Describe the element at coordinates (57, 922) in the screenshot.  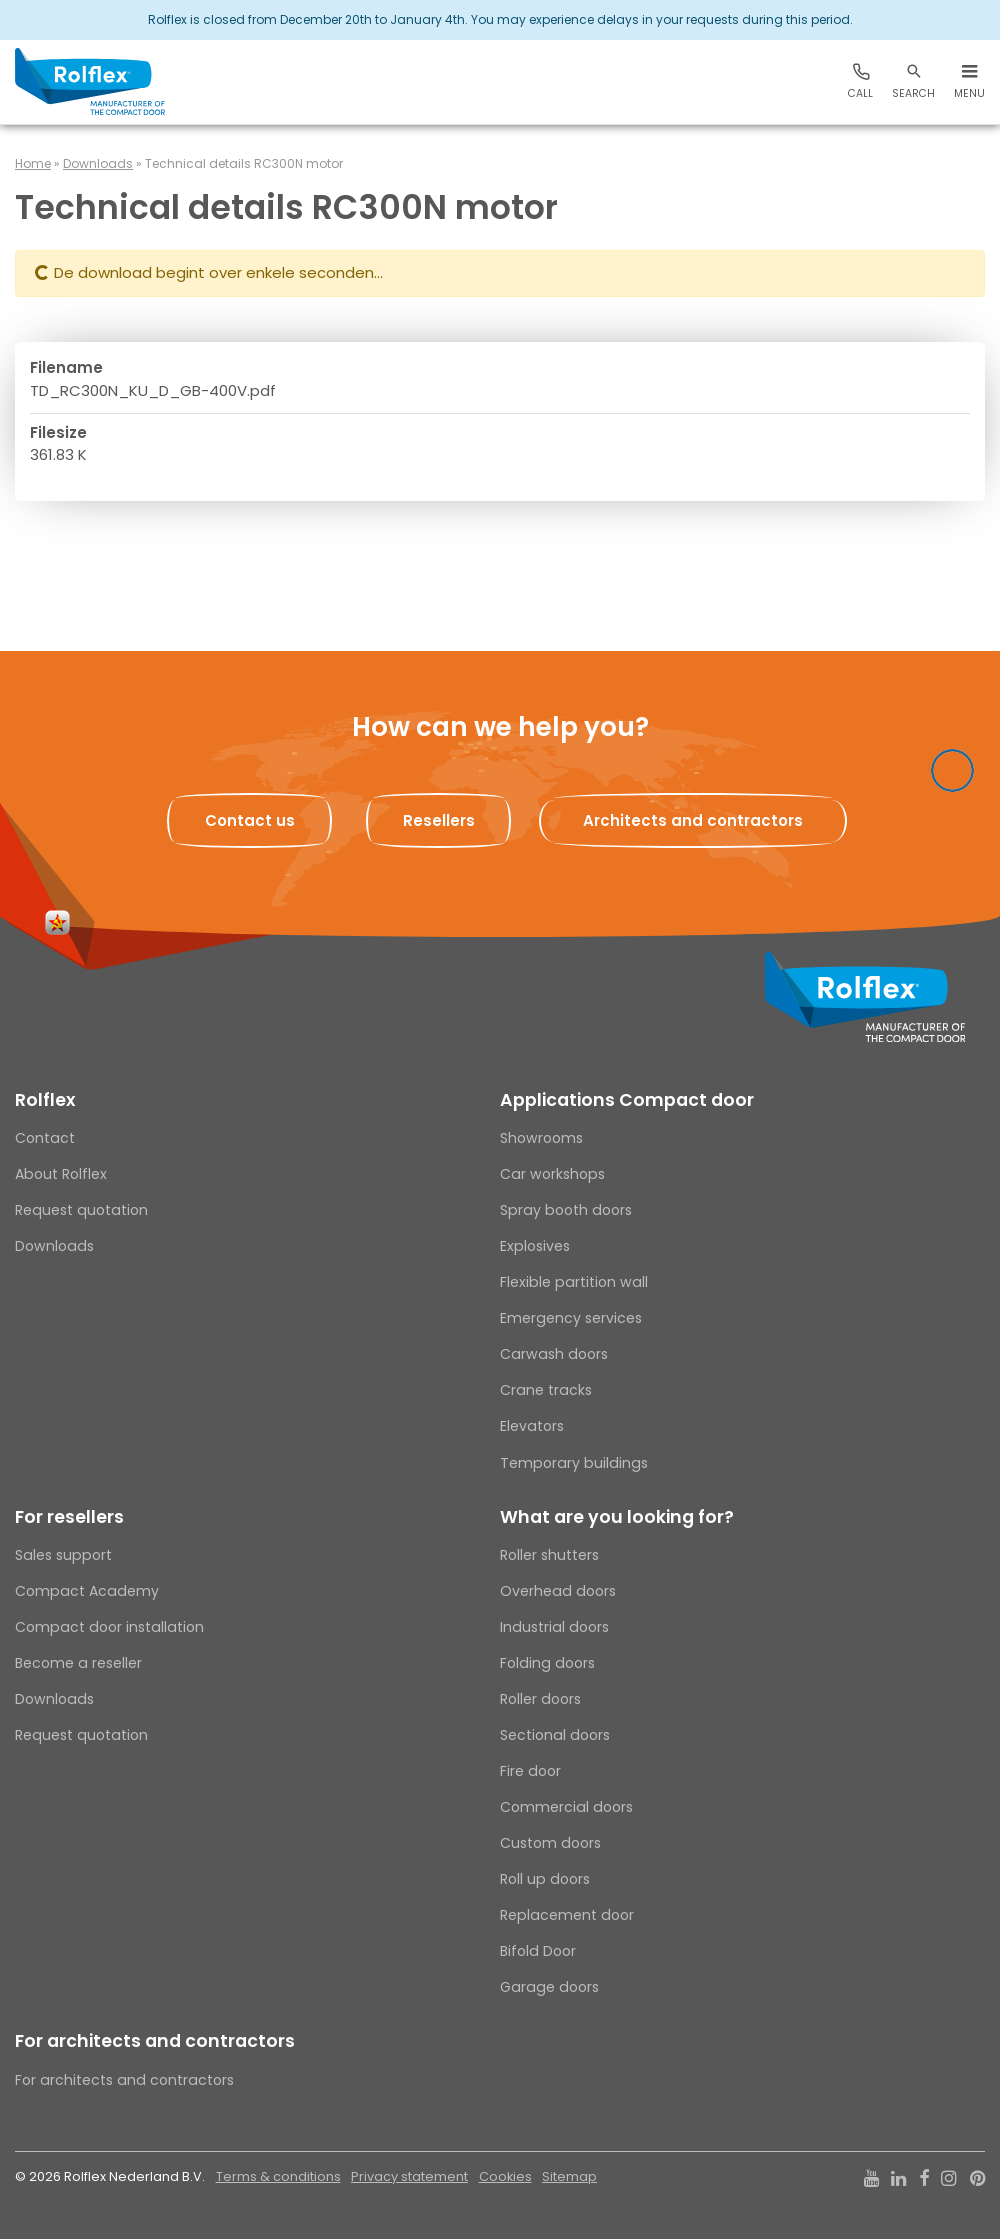
I see `launch openra game application` at that location.